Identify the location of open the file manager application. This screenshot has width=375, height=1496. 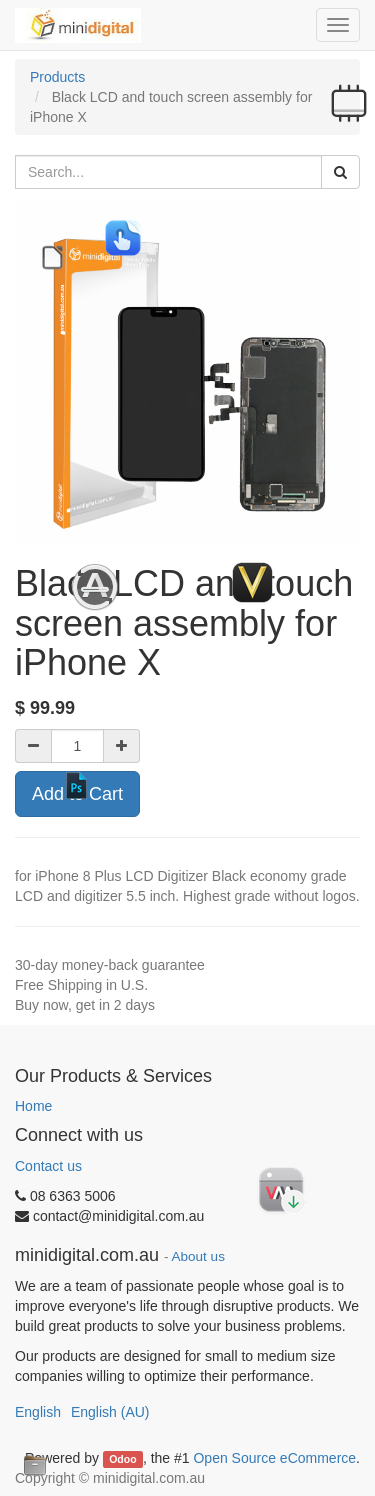
(35, 1465).